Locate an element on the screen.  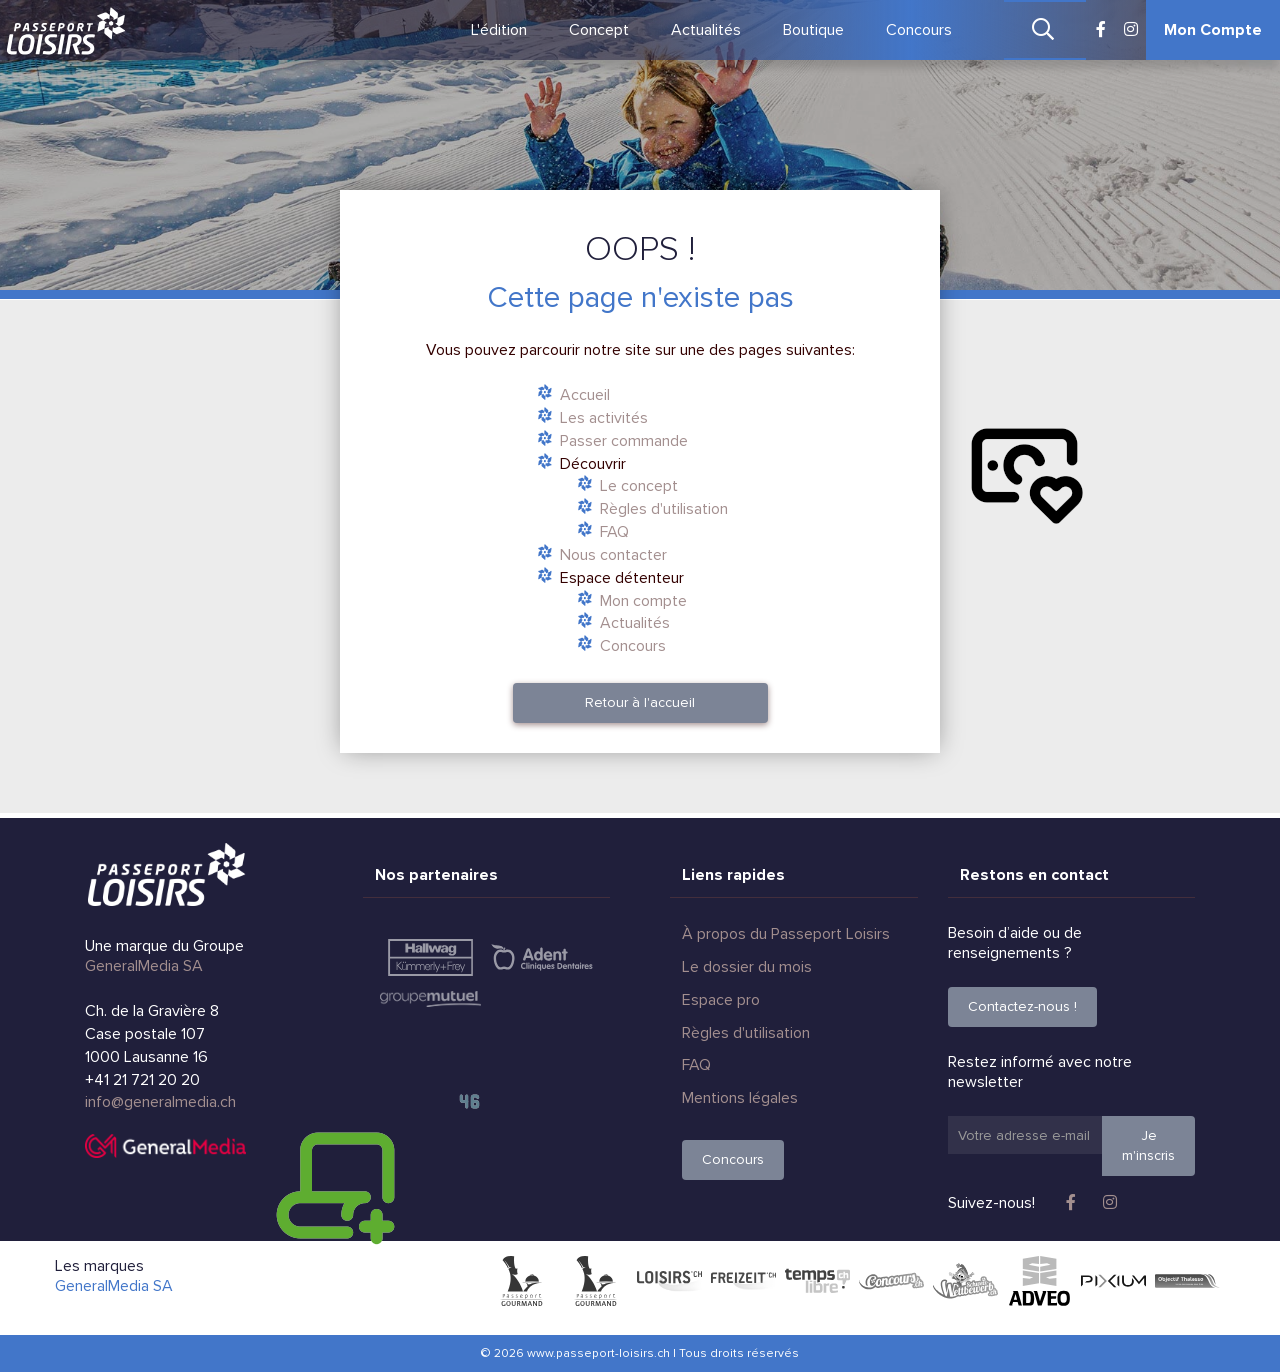
donate or make a charitable contribution is located at coordinates (1024, 465).